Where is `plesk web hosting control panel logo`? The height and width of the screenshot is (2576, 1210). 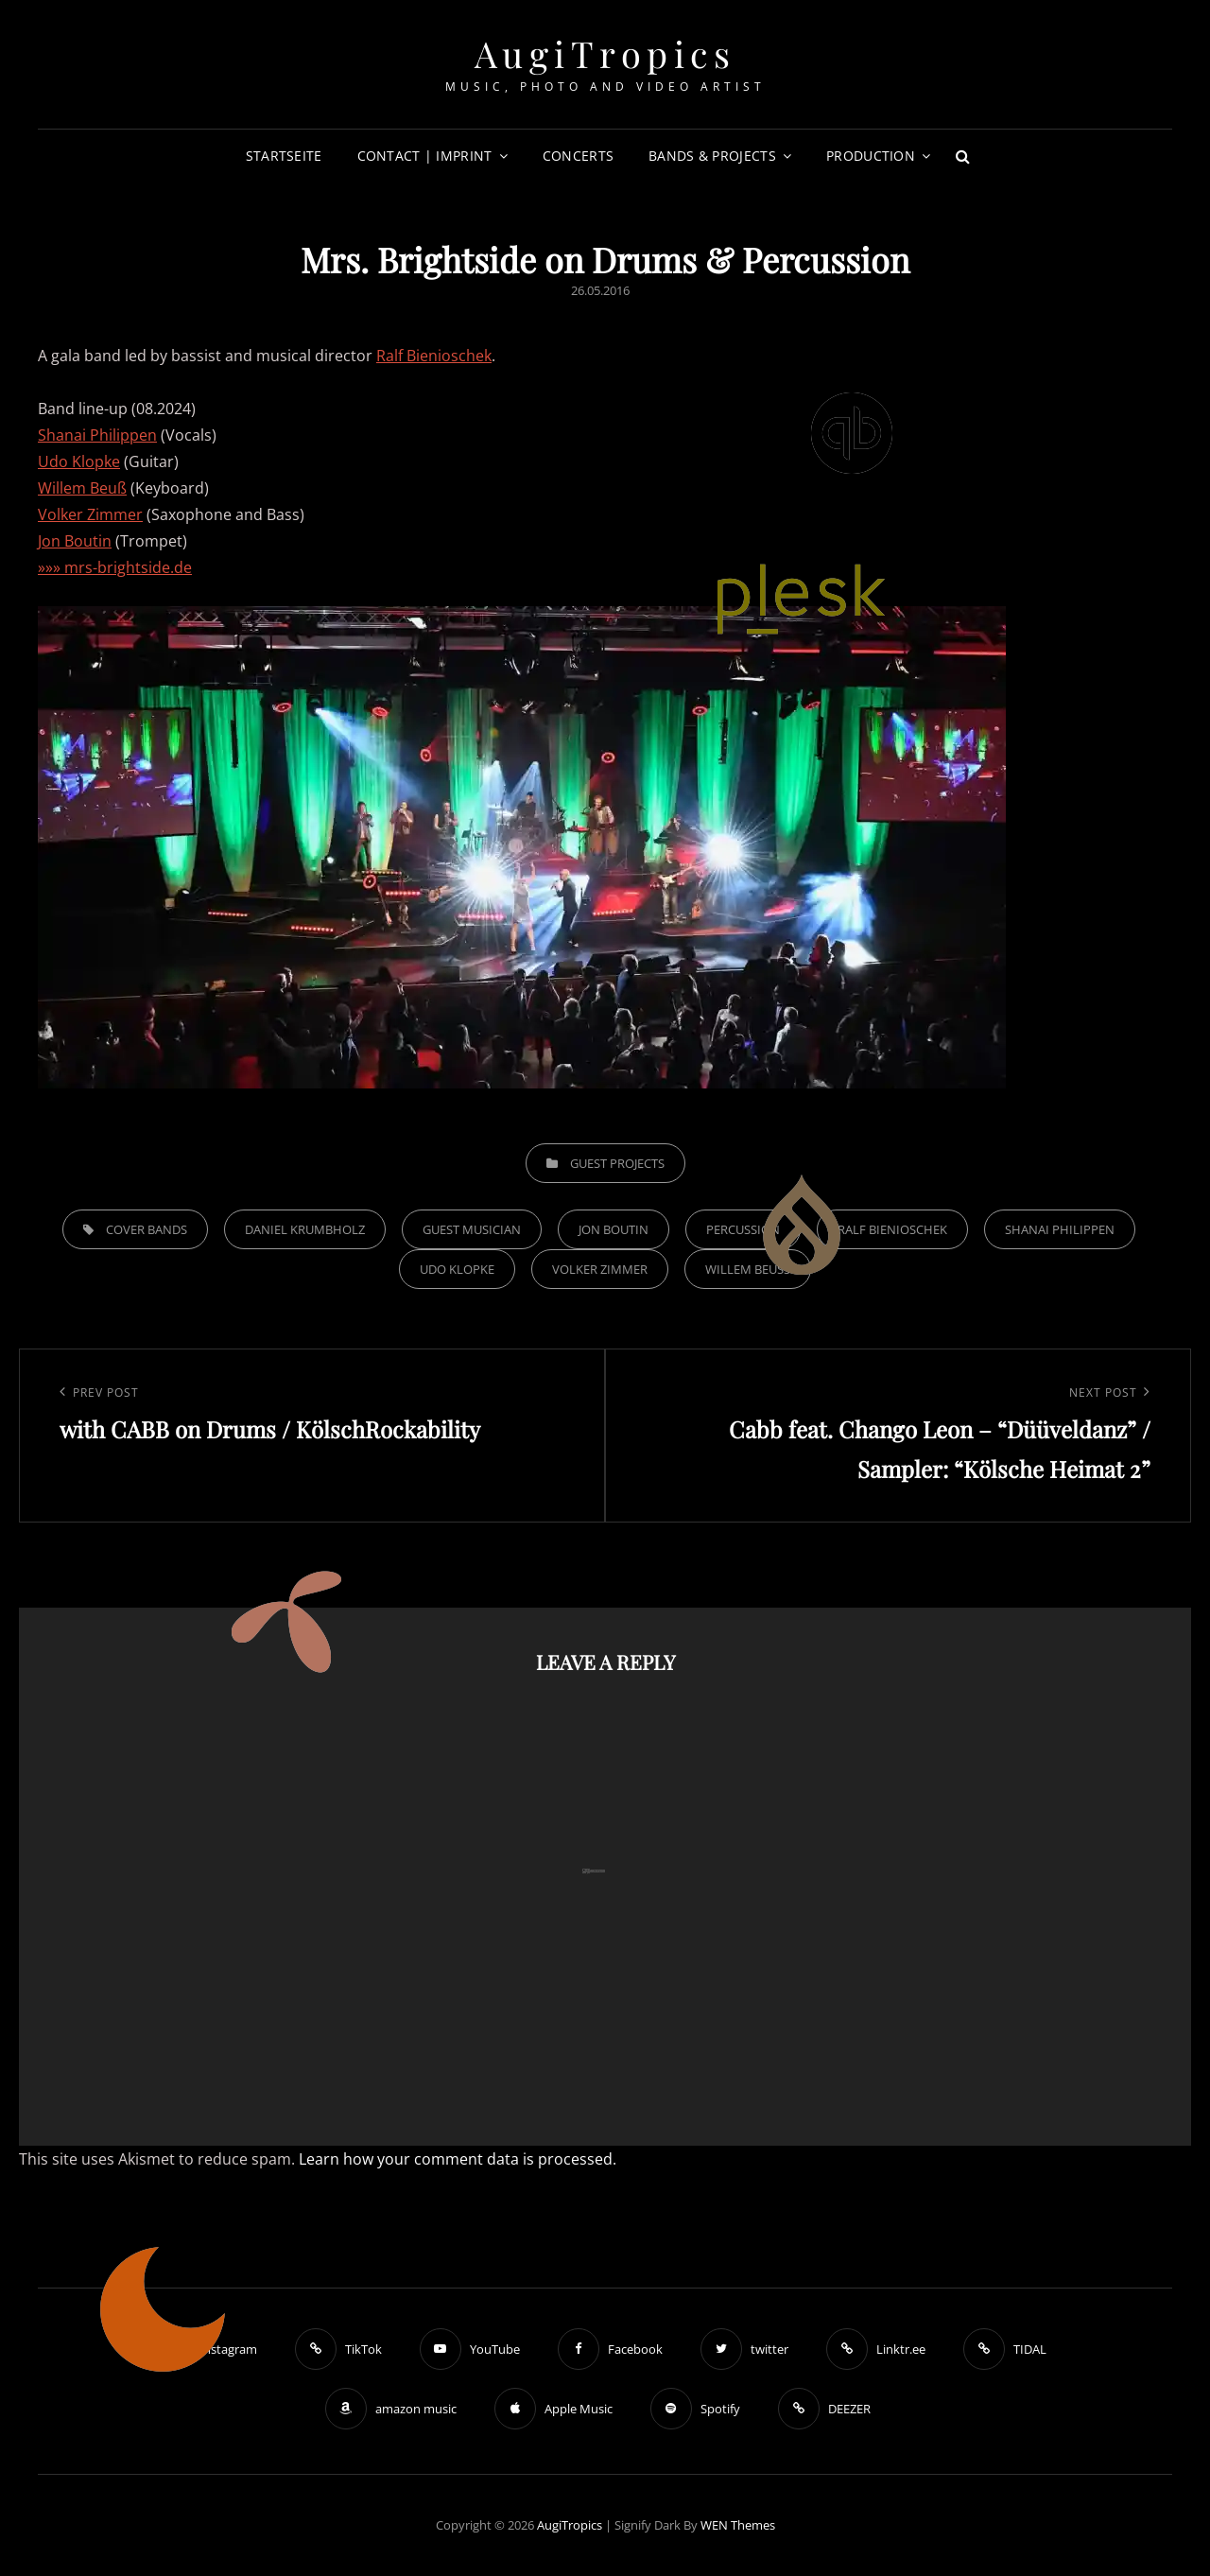
plesk web hosting control panel logo is located at coordinates (801, 599).